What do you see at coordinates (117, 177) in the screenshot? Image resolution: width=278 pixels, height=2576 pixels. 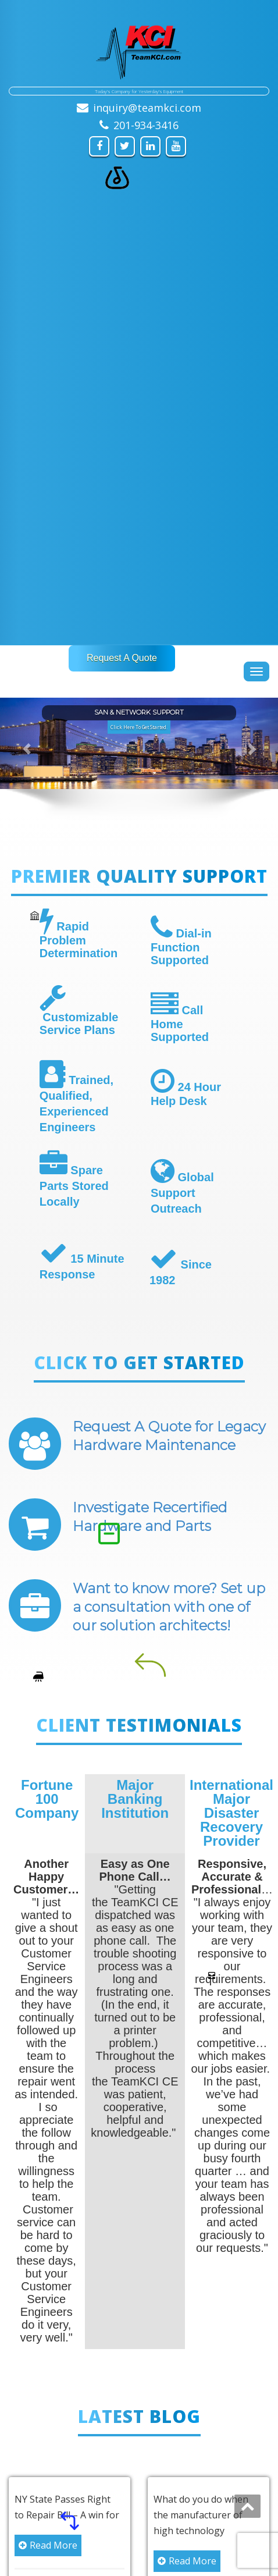 I see `open bandlab music creation app` at bounding box center [117, 177].